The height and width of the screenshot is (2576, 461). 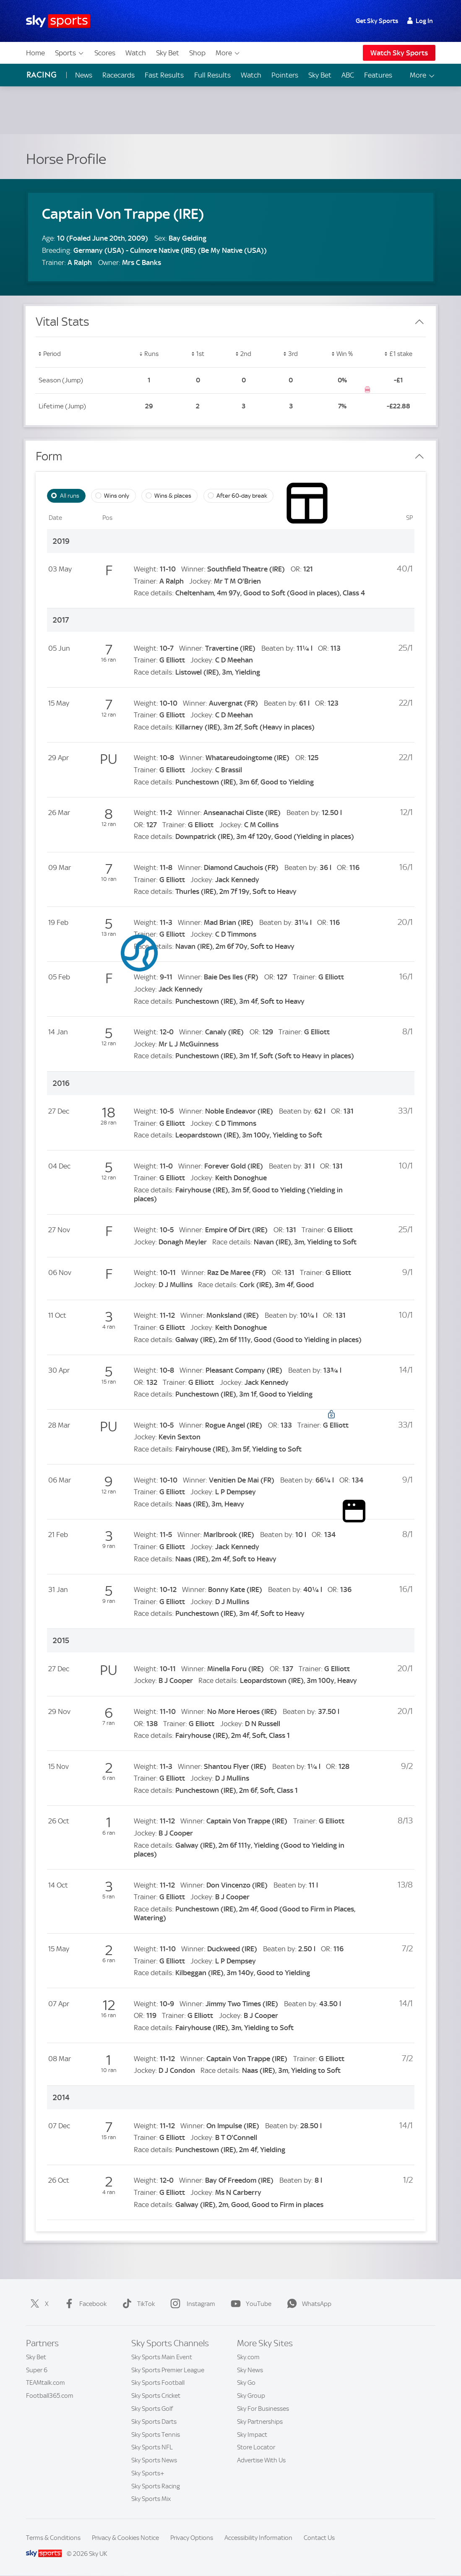 I want to click on view product or ingredient details, so click(x=367, y=390).